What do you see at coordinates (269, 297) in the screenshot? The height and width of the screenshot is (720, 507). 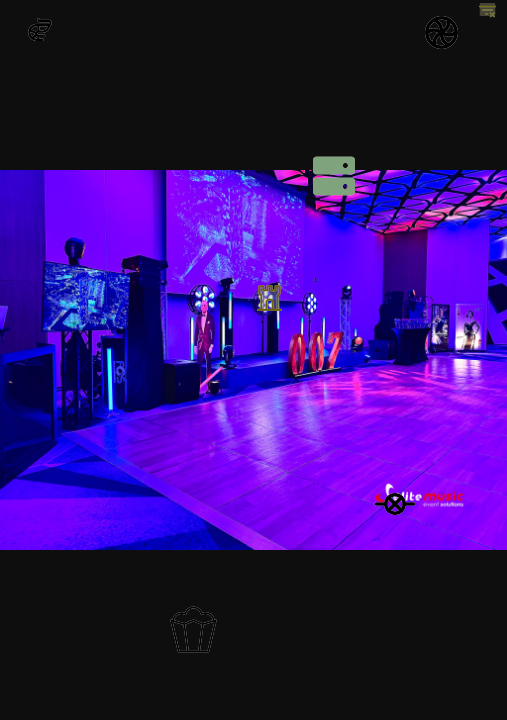 I see `access castle or fortress-themed game content` at bounding box center [269, 297].